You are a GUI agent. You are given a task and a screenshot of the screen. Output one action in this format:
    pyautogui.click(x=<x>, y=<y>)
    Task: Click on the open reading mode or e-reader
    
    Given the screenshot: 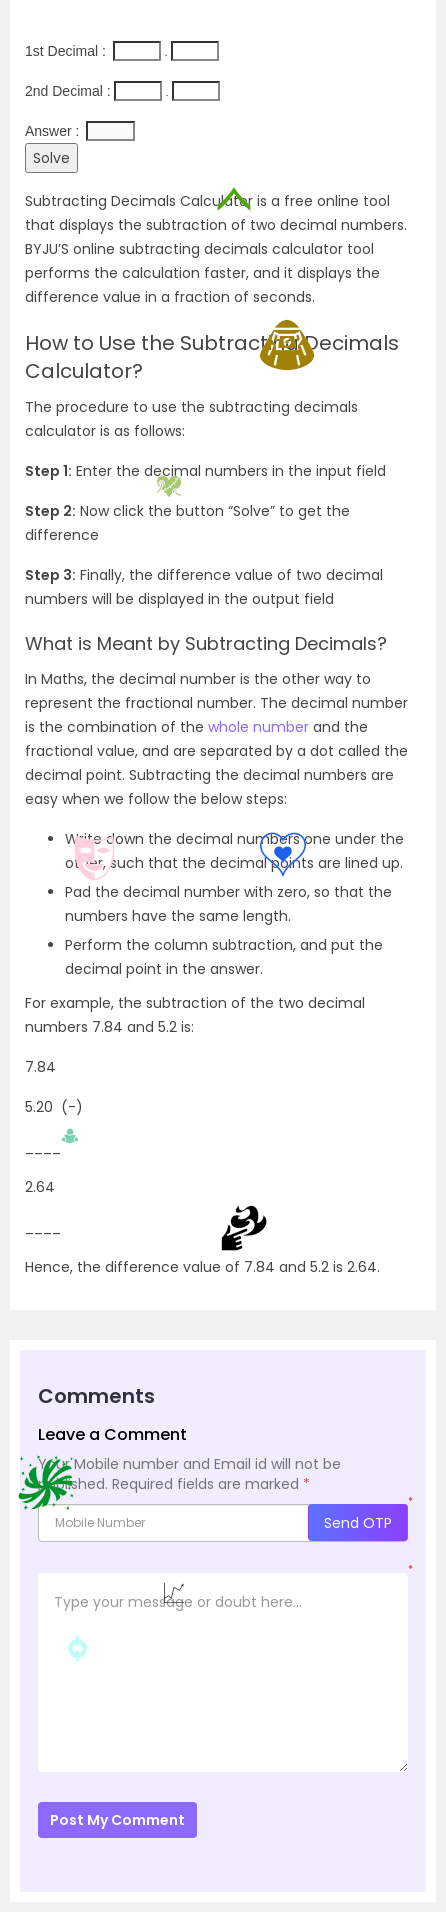 What is the action you would take?
    pyautogui.click(x=70, y=1136)
    